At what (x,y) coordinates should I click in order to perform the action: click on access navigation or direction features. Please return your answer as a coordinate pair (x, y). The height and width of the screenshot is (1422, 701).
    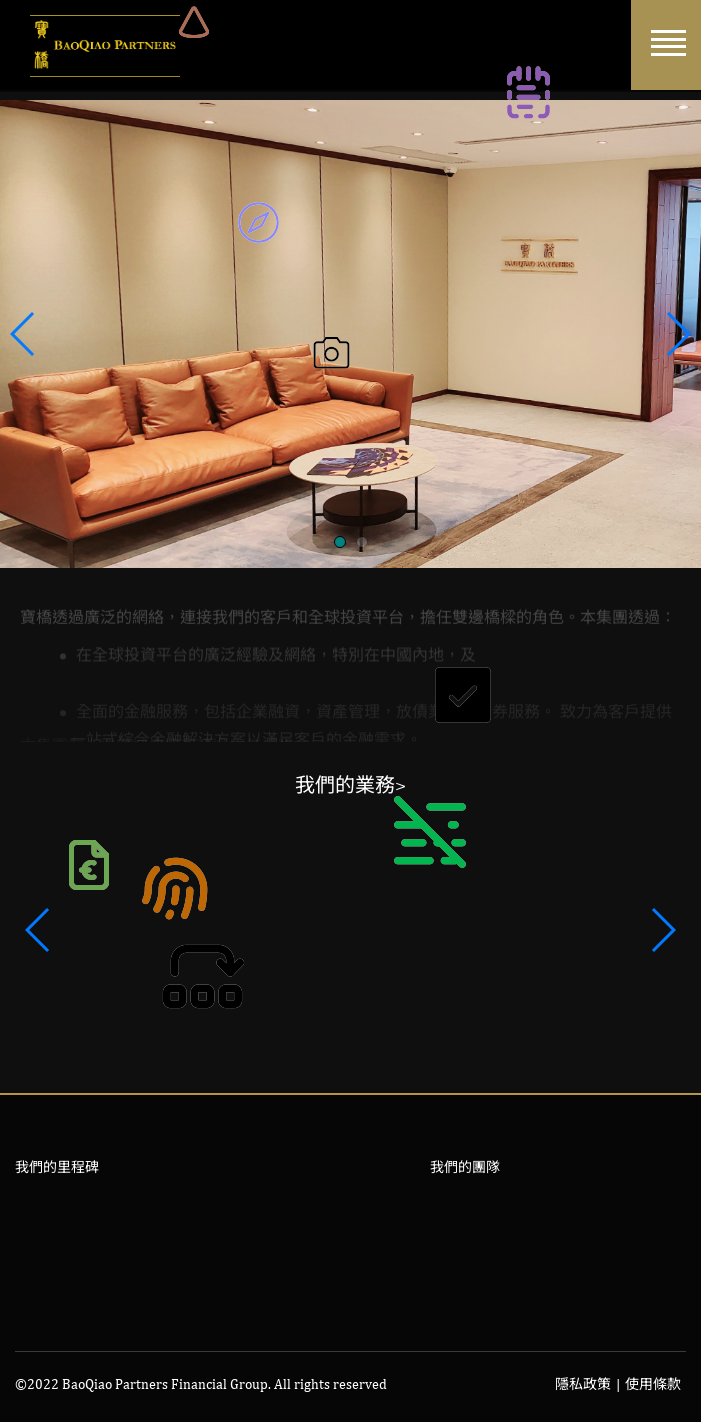
    Looking at the image, I should click on (258, 222).